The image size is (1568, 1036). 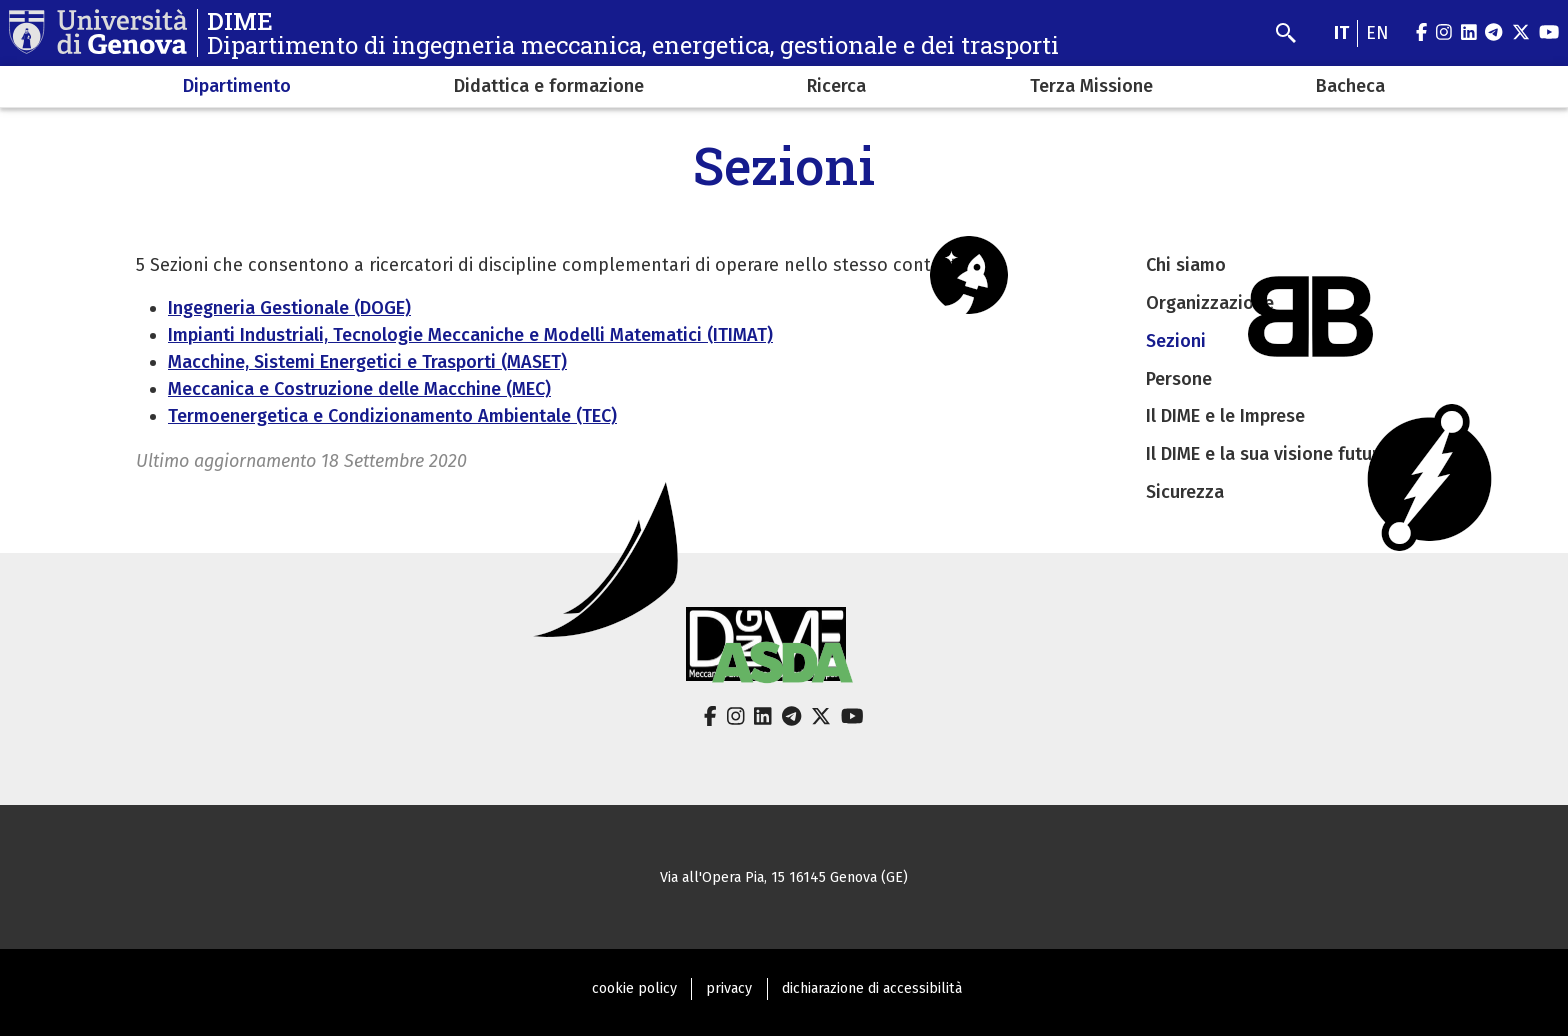 I want to click on NodeBB forum software logo, so click(x=1310, y=316).